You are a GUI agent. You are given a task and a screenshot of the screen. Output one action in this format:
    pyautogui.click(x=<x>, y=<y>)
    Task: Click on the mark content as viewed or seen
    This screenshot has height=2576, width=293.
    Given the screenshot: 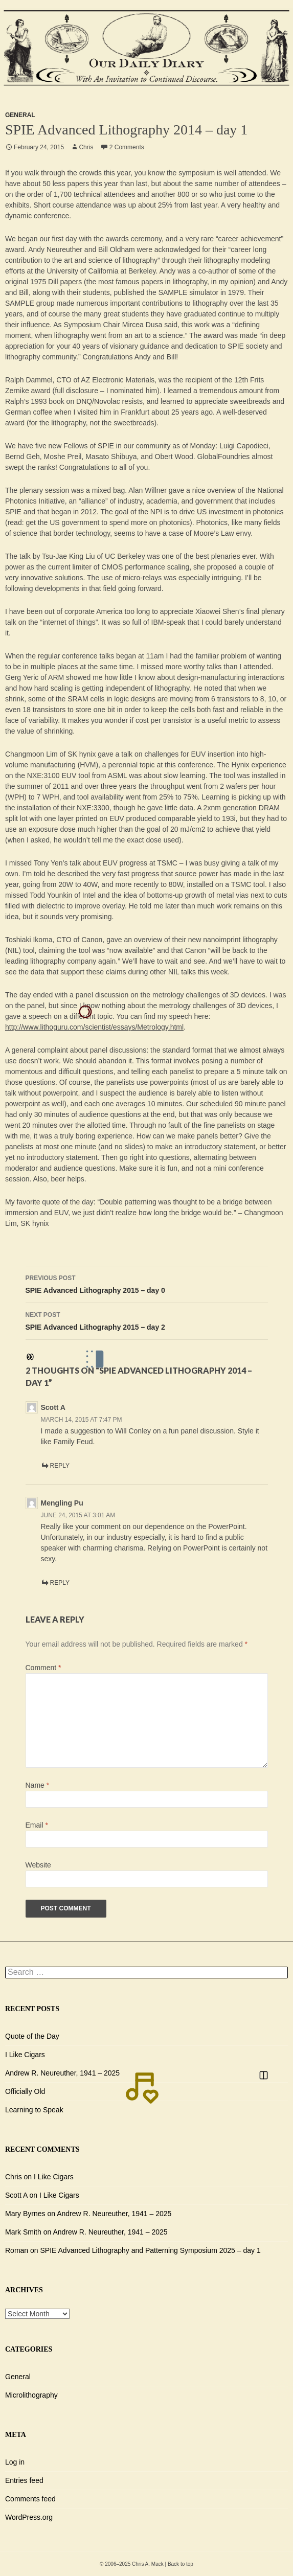 What is the action you would take?
    pyautogui.click(x=30, y=1357)
    